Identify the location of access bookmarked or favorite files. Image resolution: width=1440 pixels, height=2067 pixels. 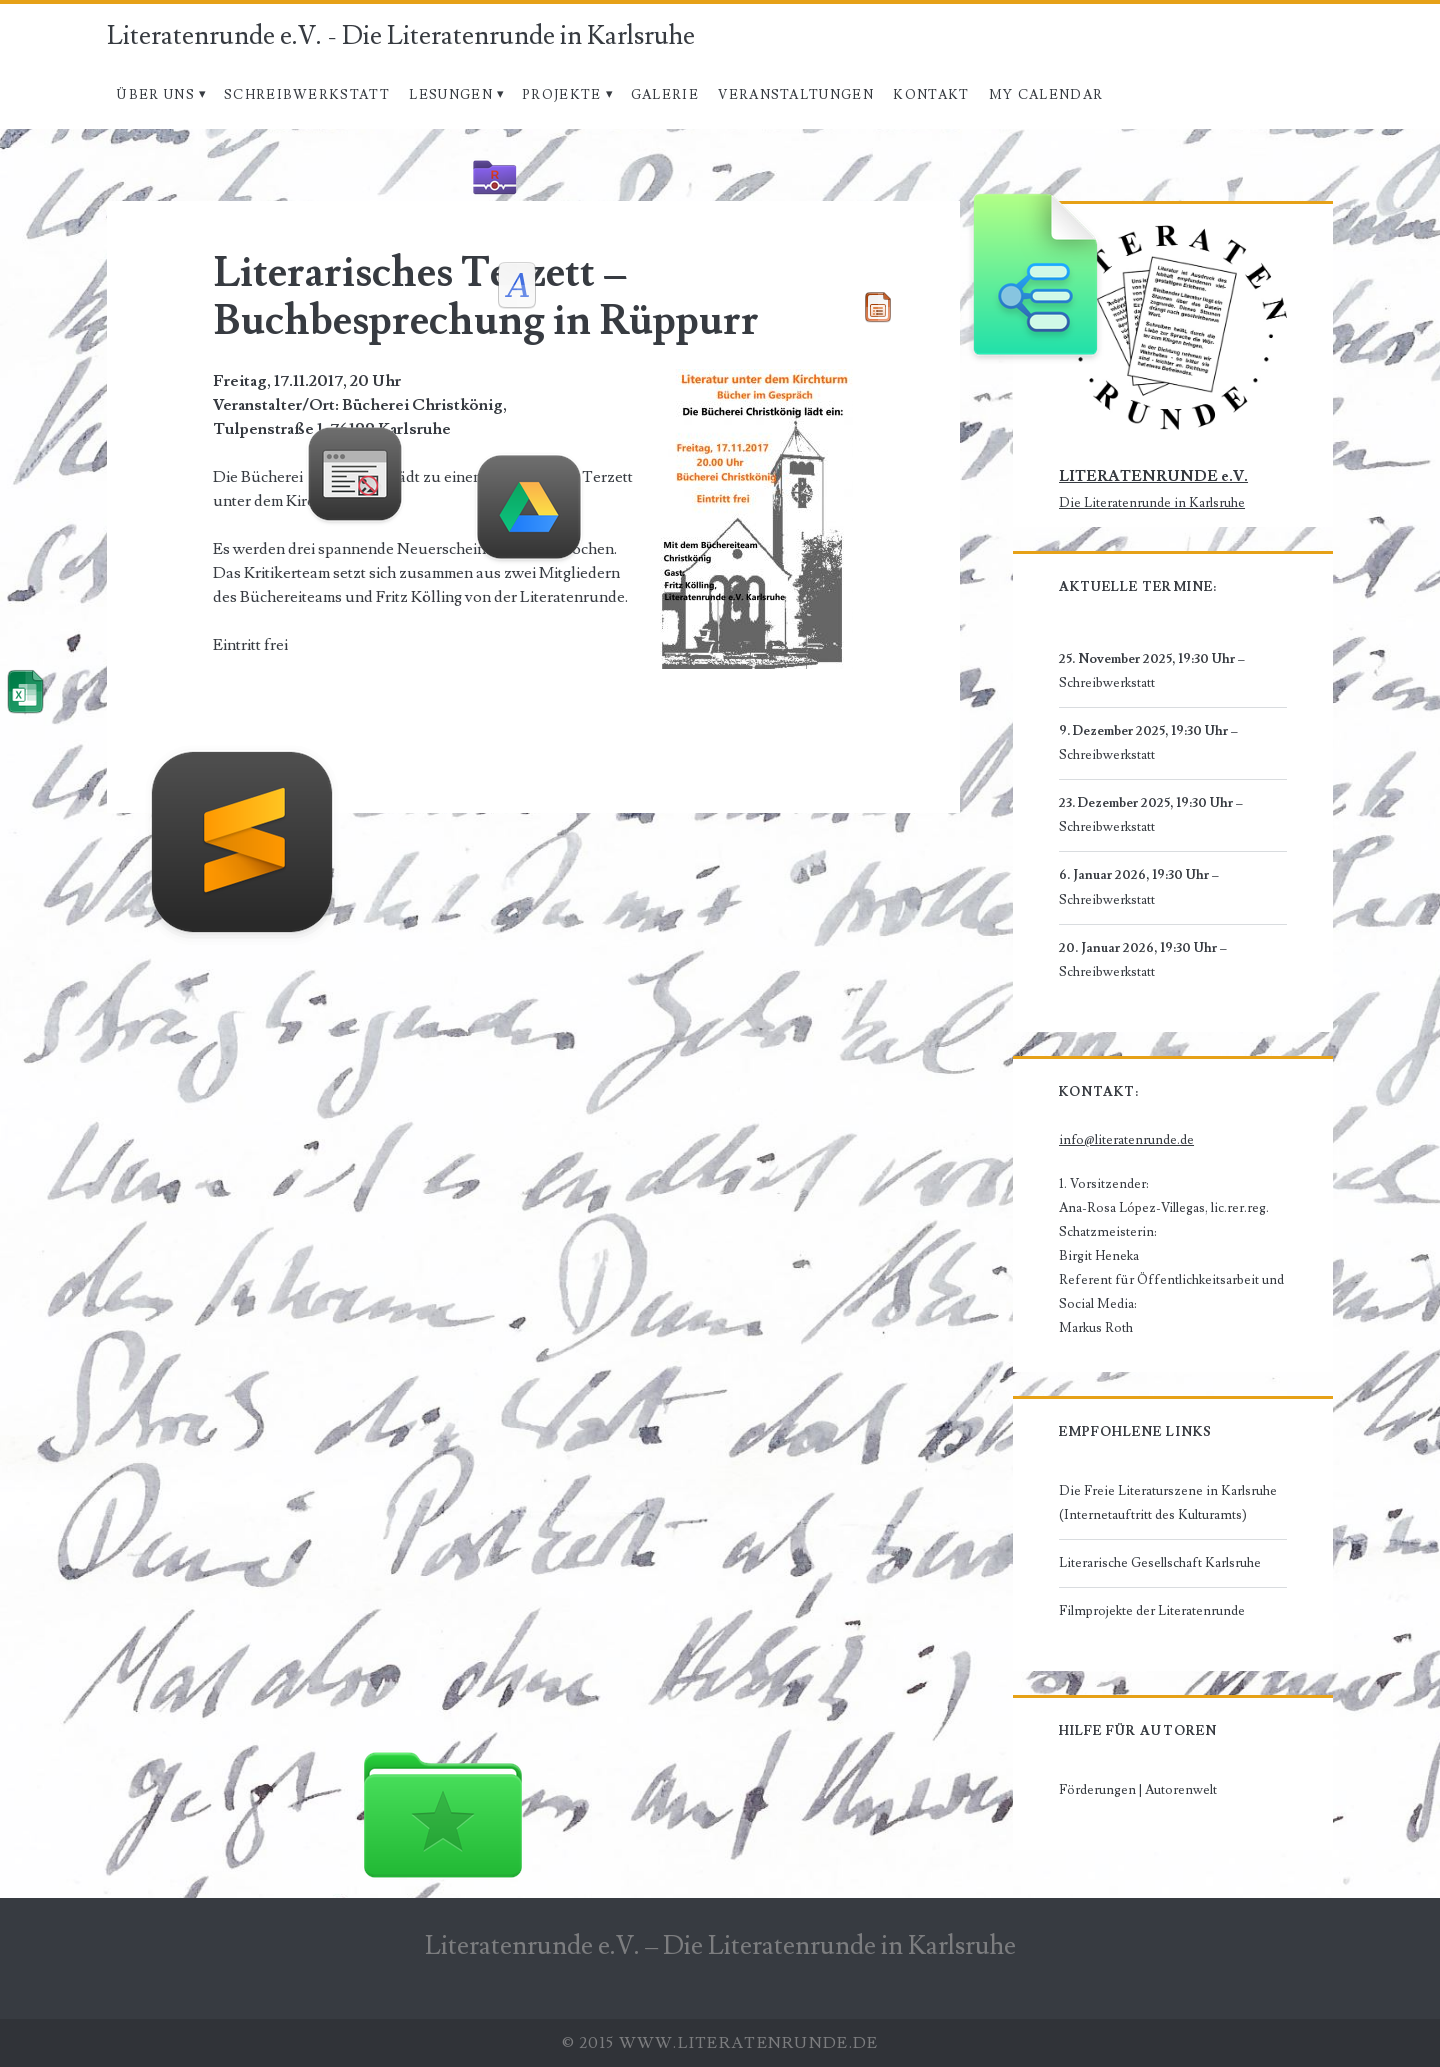
(443, 1815).